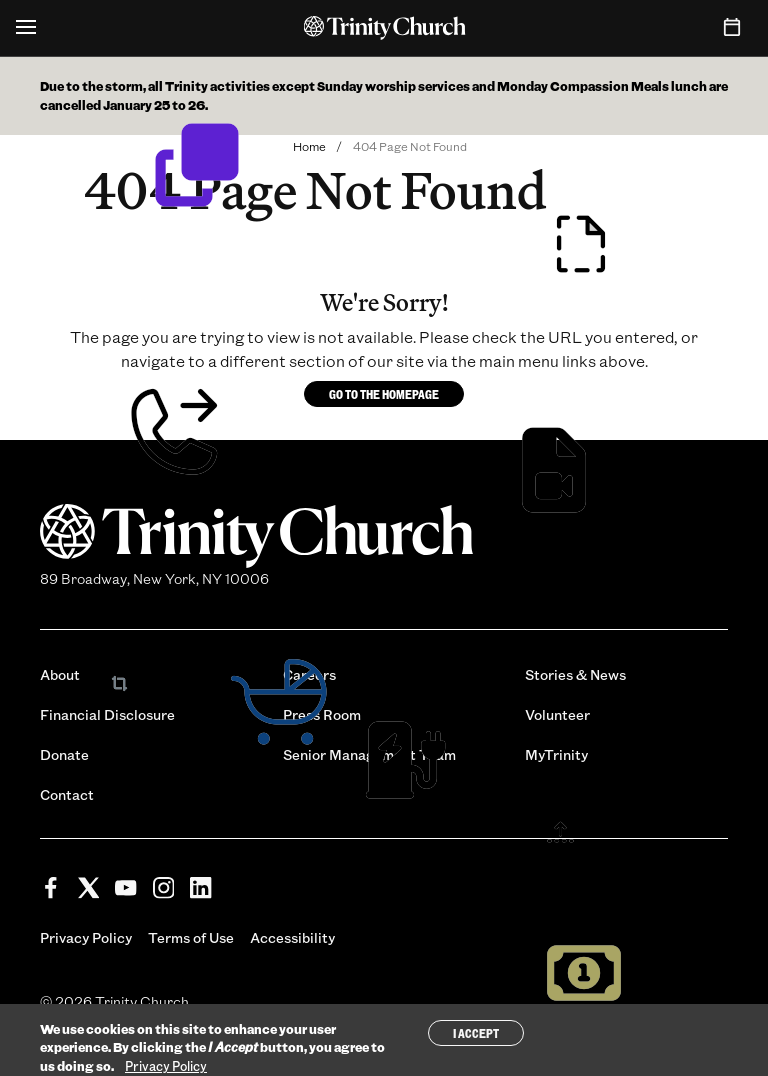 The height and width of the screenshot is (1076, 768). Describe the element at coordinates (119, 683) in the screenshot. I see `crop or trim an image` at that location.